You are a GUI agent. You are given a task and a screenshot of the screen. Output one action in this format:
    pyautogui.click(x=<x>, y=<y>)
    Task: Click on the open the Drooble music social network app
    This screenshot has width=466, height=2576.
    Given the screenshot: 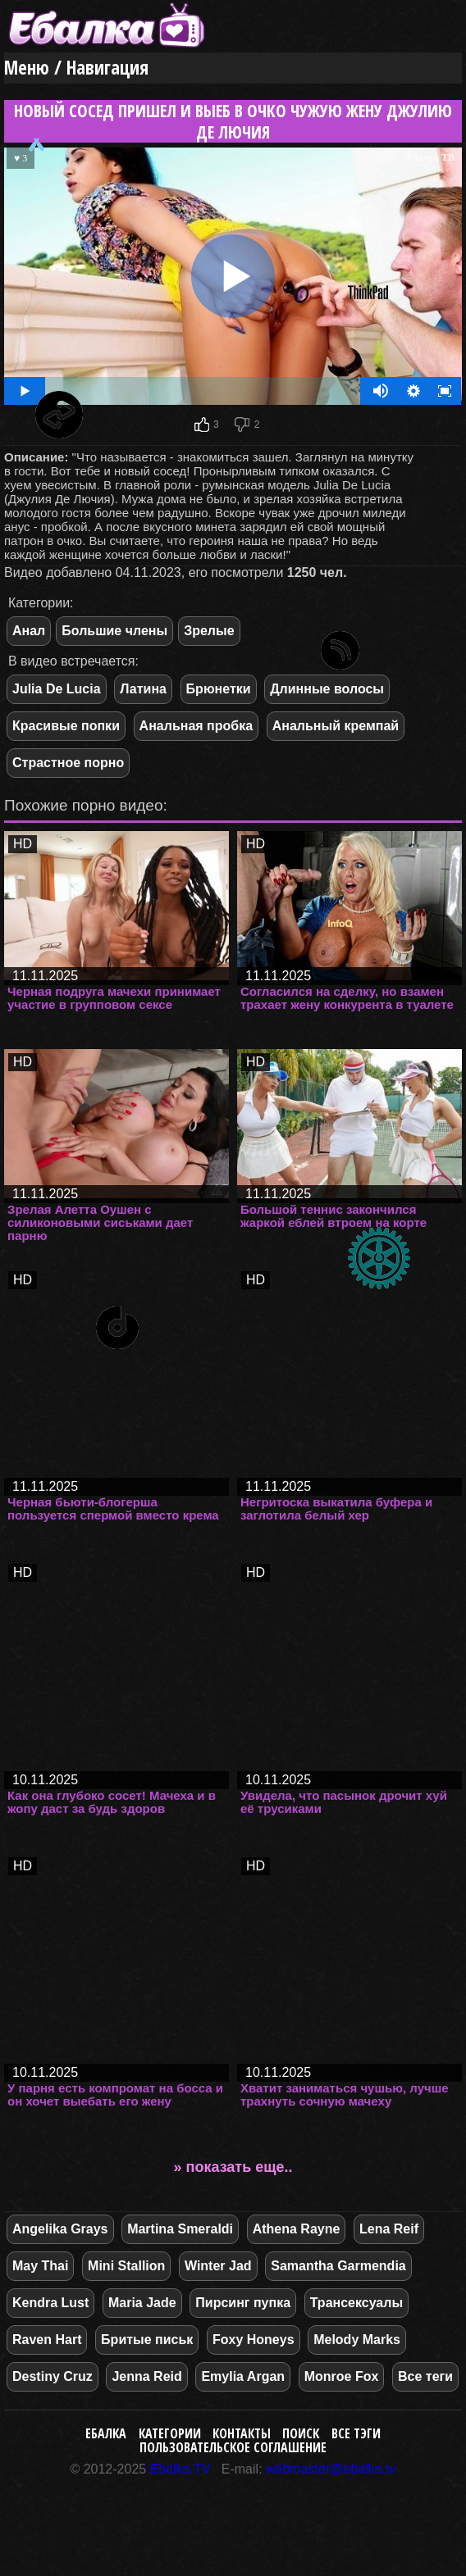 What is the action you would take?
    pyautogui.click(x=117, y=1328)
    